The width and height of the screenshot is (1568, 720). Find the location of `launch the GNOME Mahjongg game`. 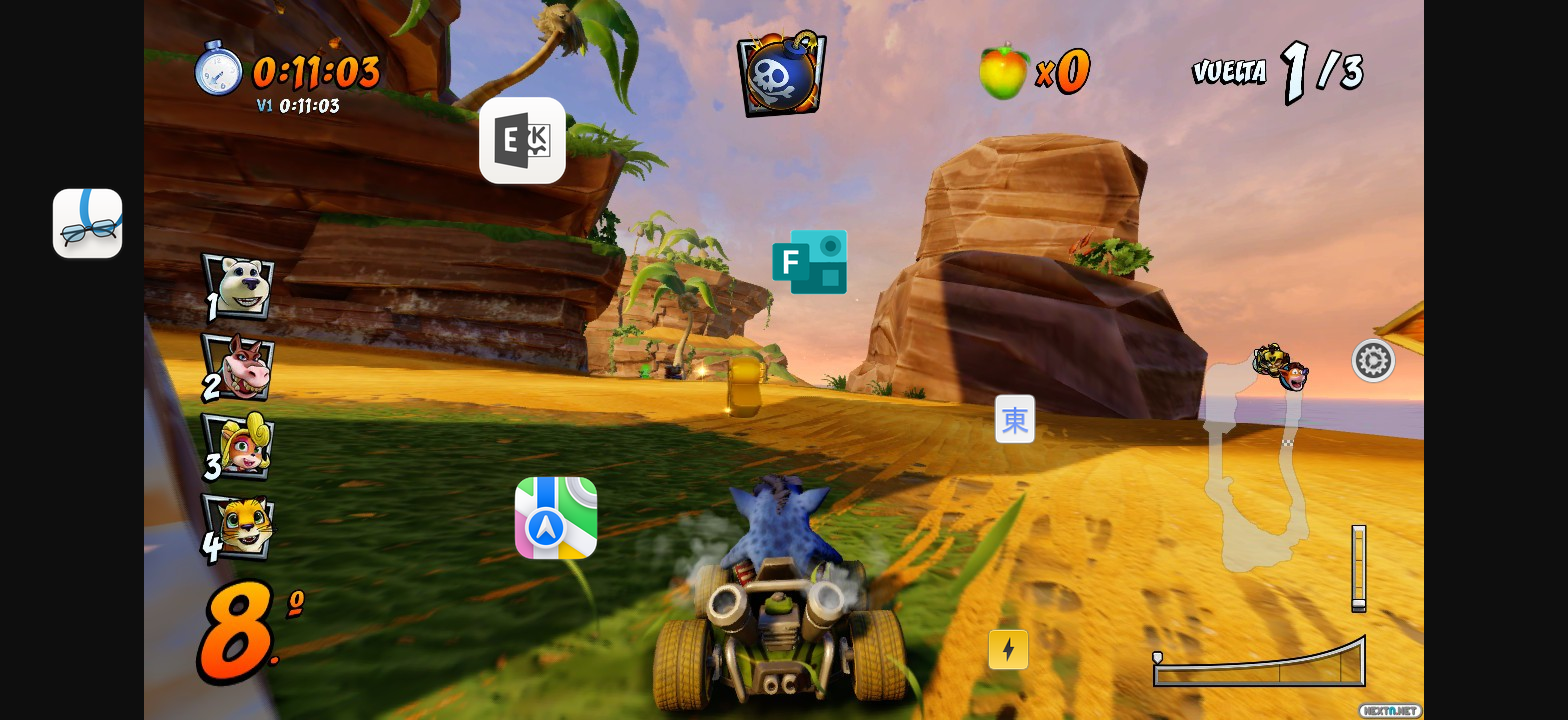

launch the GNOME Mahjongg game is located at coordinates (1015, 419).